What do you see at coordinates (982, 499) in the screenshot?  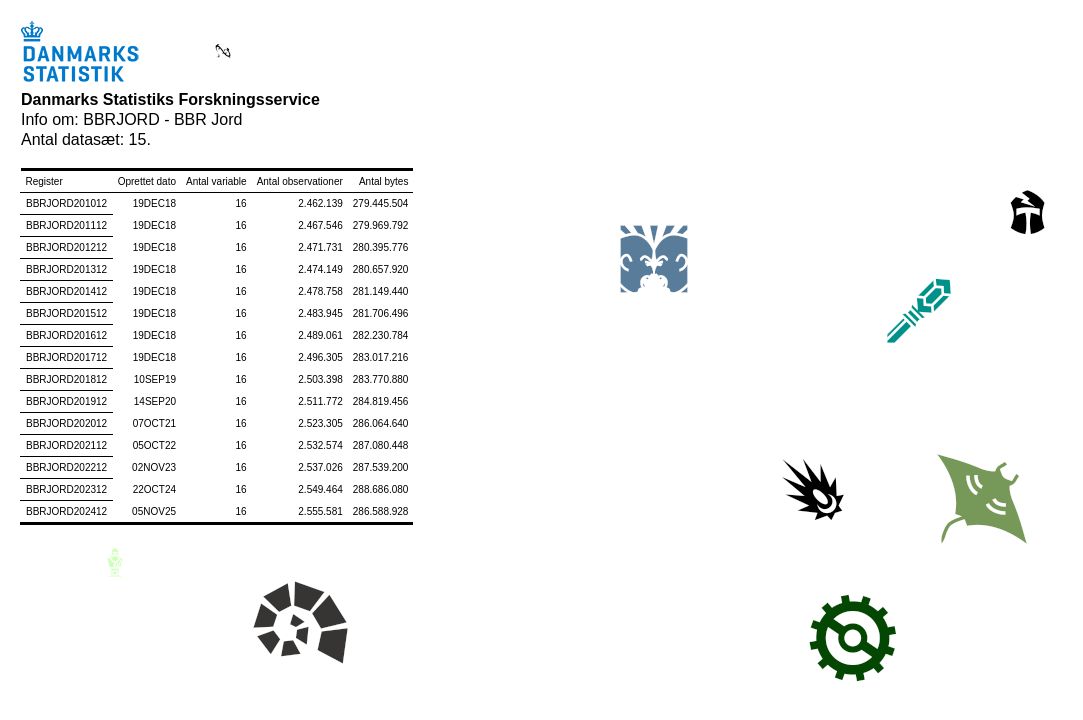 I see `indicates manta ray or marine life content` at bounding box center [982, 499].